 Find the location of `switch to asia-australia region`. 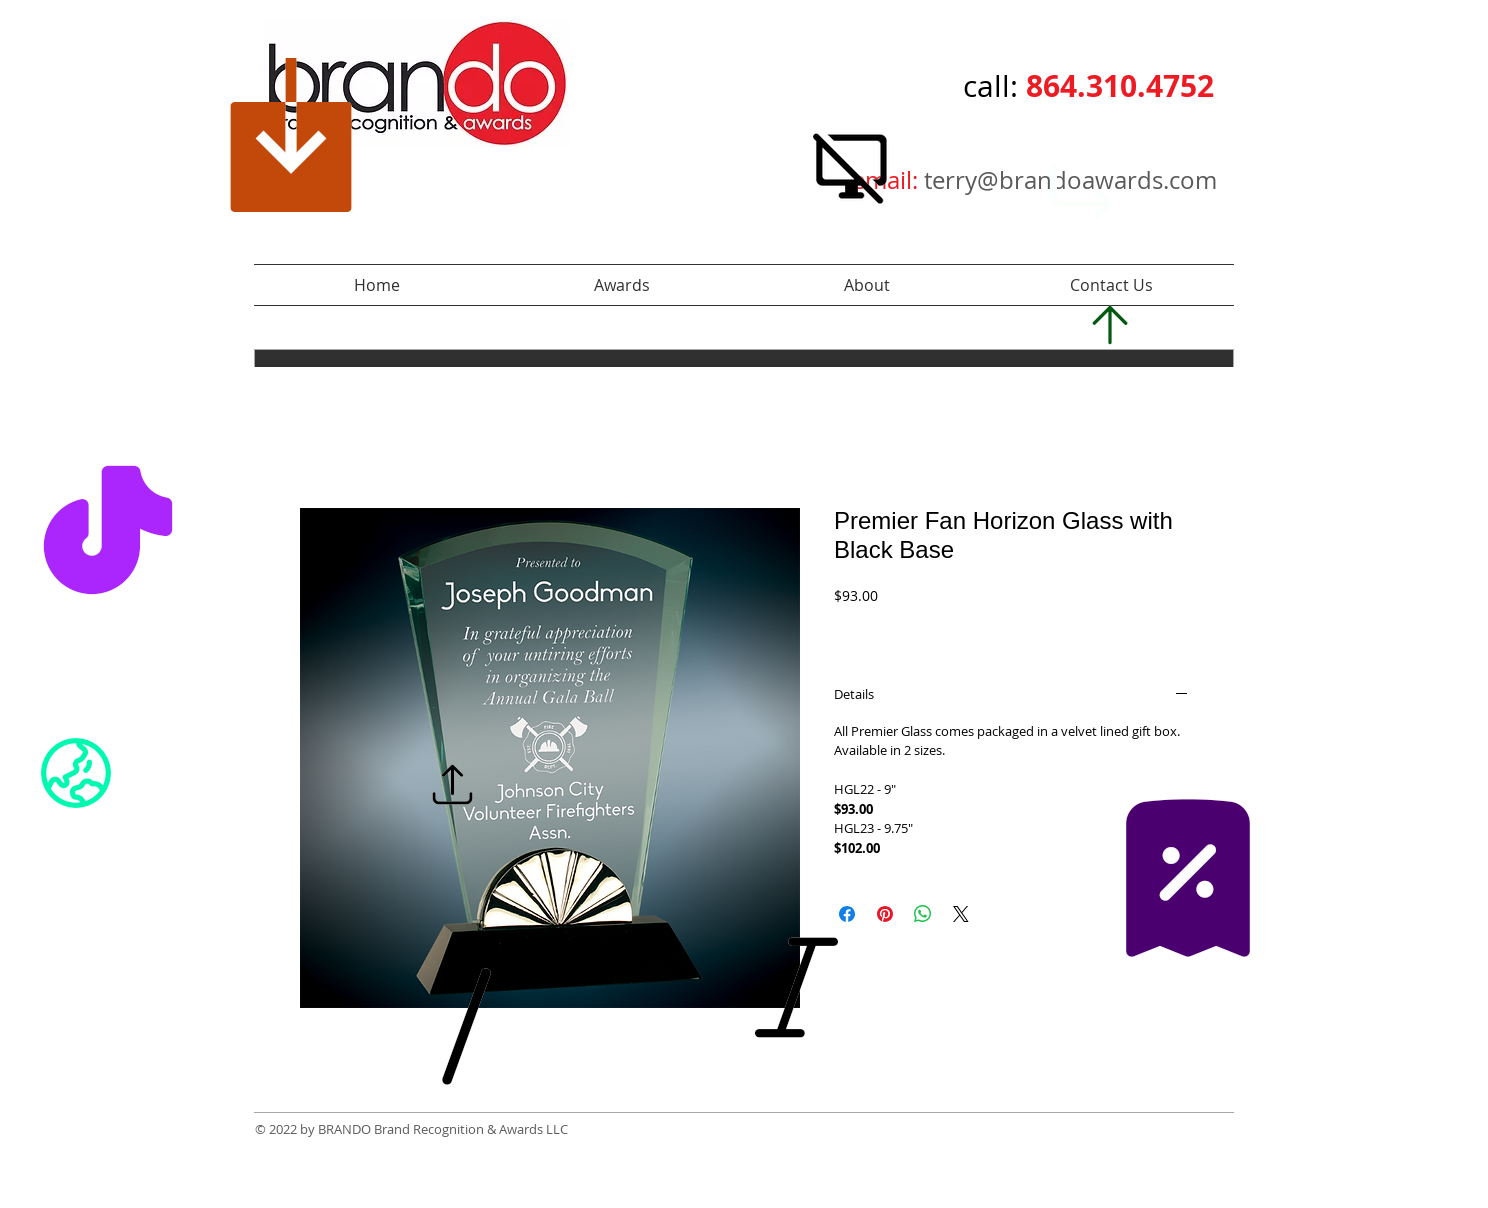

switch to asia-australia region is located at coordinates (76, 773).